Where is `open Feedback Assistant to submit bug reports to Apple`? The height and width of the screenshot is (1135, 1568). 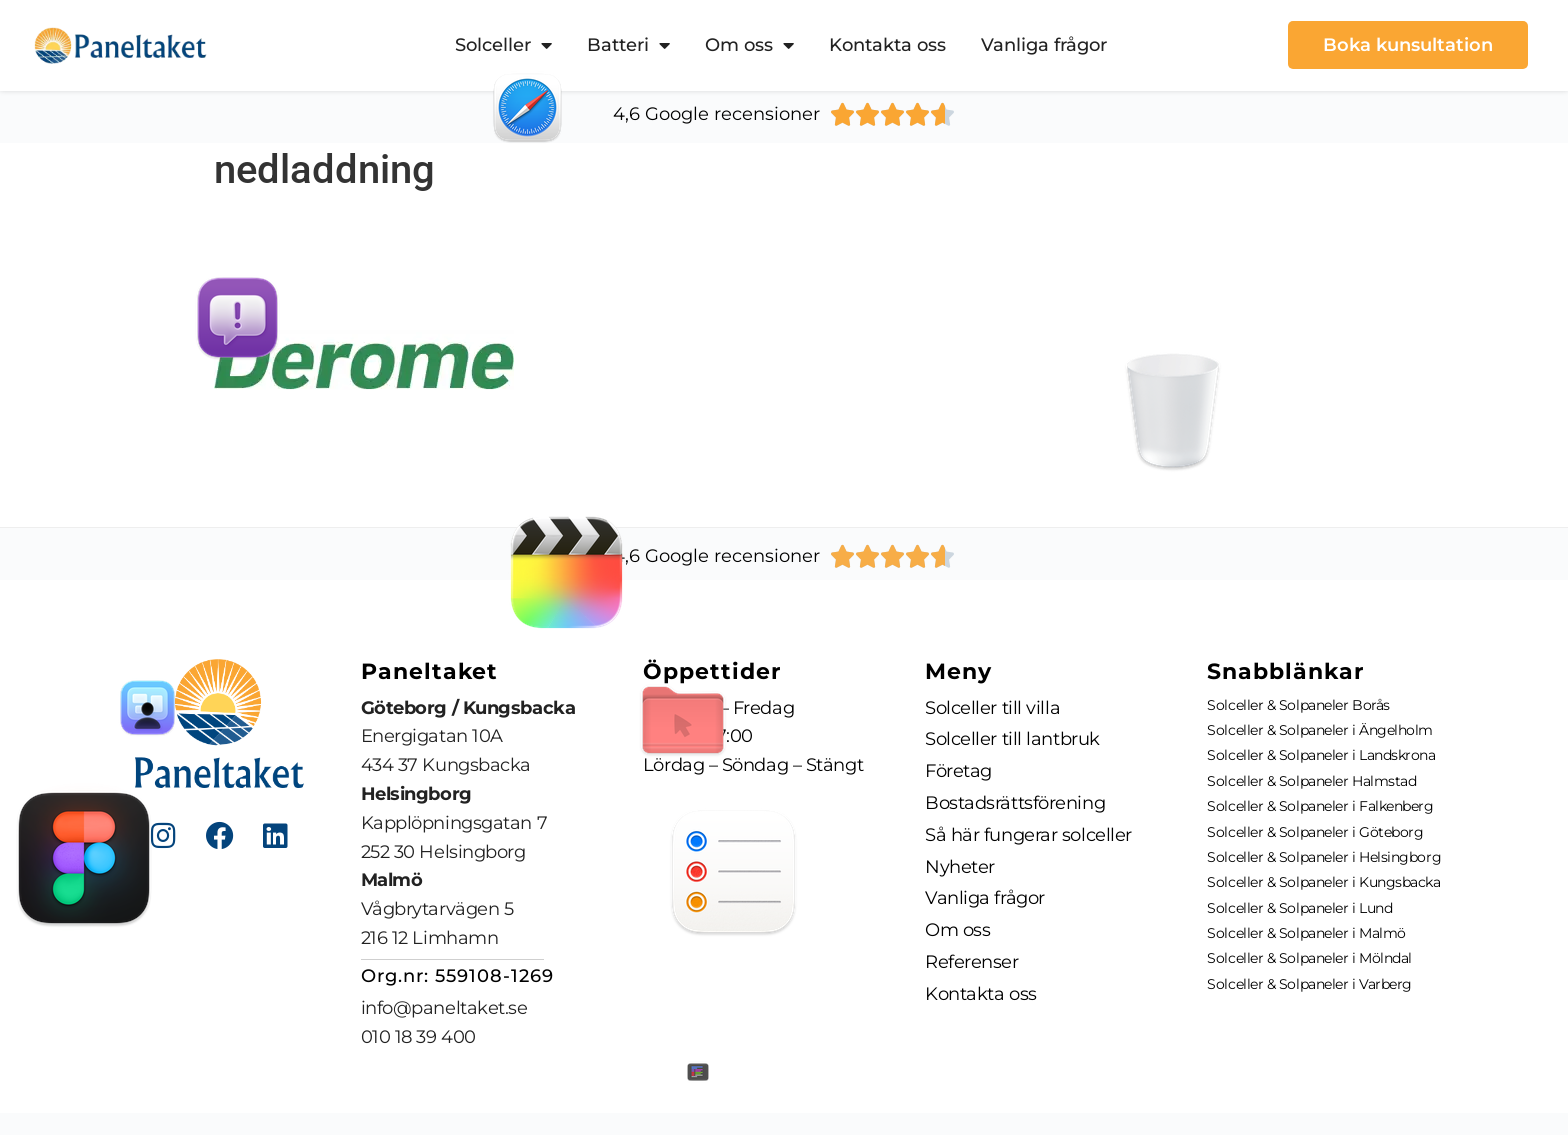
open Feedback Assistant to submit bug reports to Apple is located at coordinates (237, 317).